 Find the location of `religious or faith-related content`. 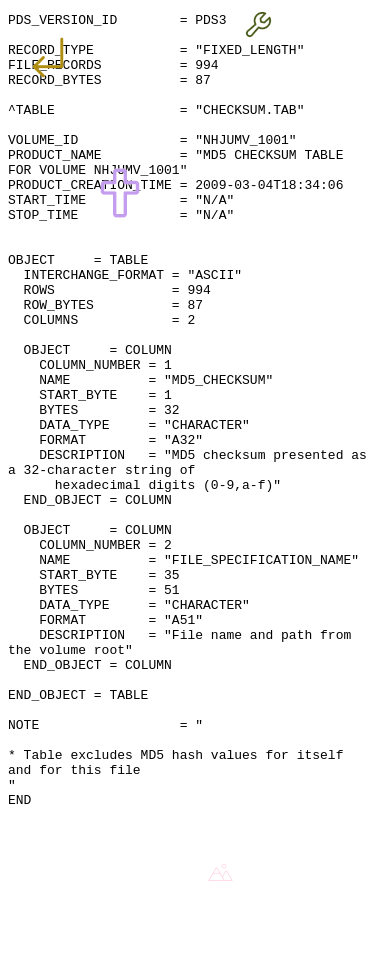

religious or faith-related content is located at coordinates (120, 193).